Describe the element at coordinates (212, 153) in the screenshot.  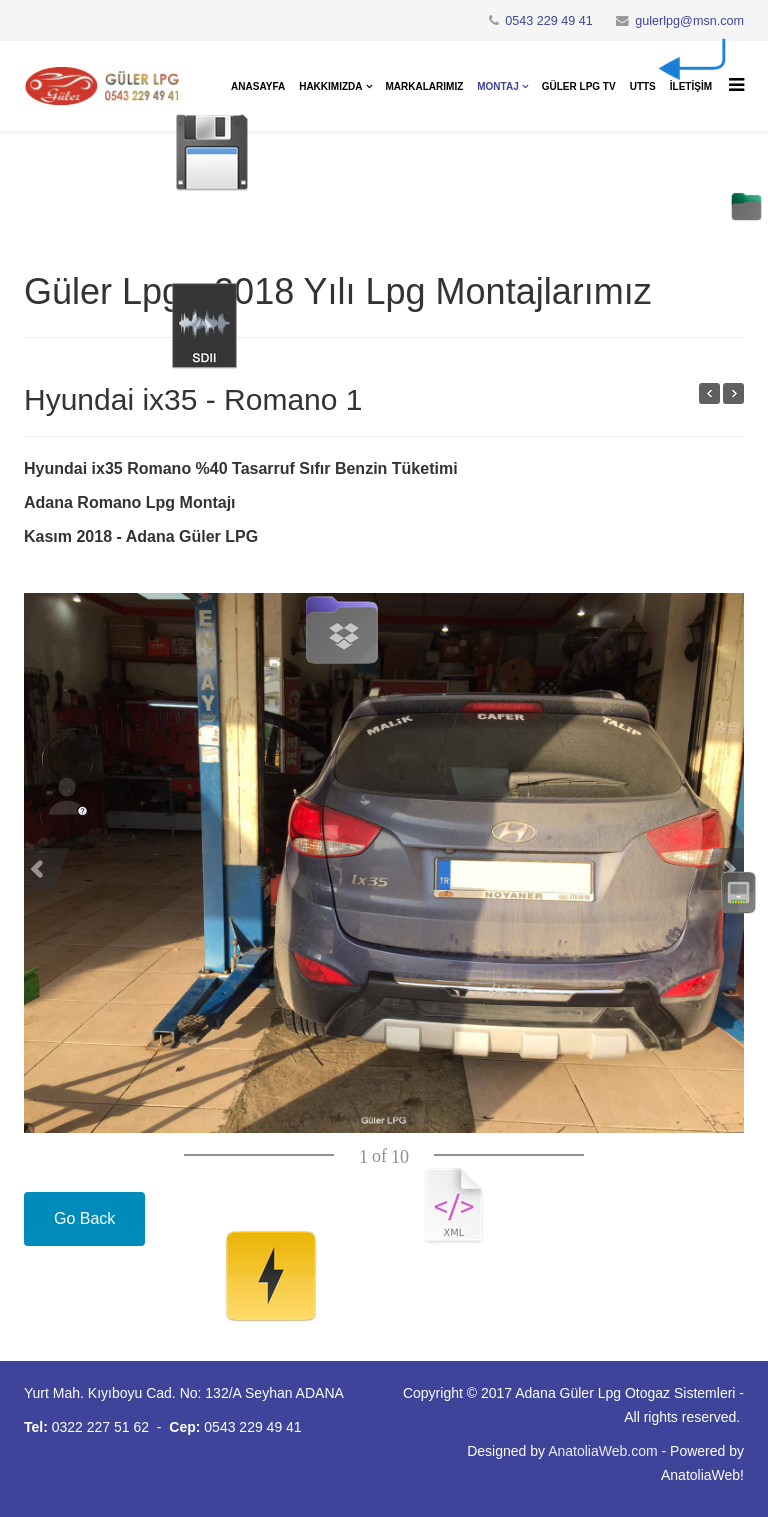
I see `save the current file or document` at that location.